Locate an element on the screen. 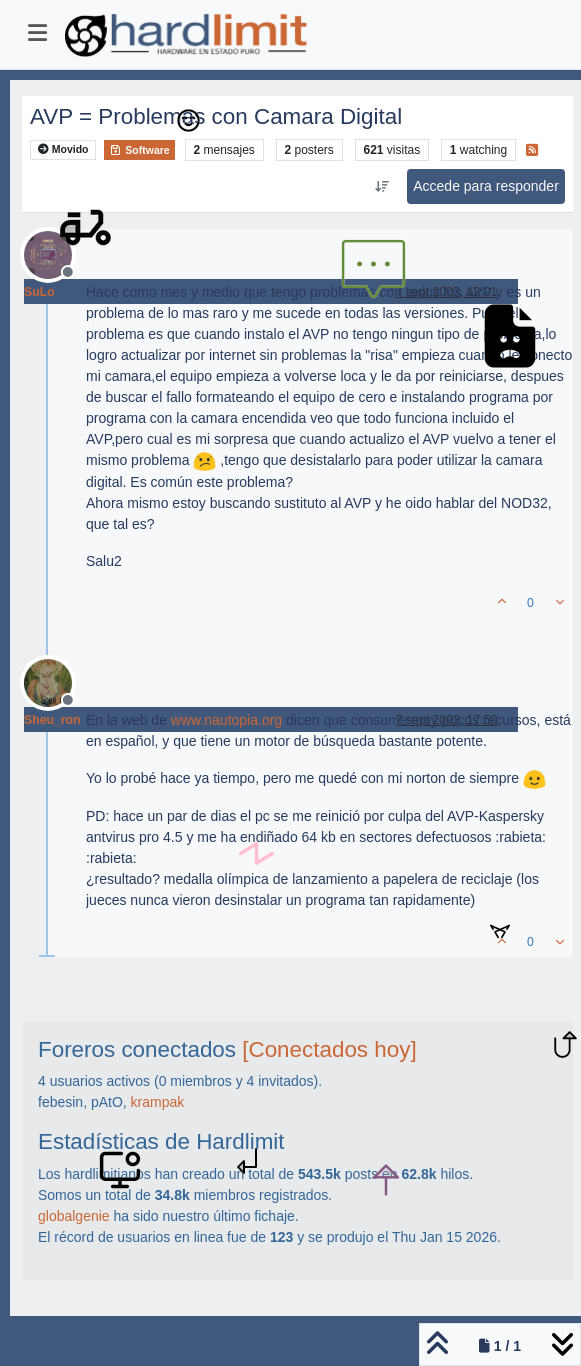 The width and height of the screenshot is (581, 1366). select moped or scooter delivery option is located at coordinates (85, 227).